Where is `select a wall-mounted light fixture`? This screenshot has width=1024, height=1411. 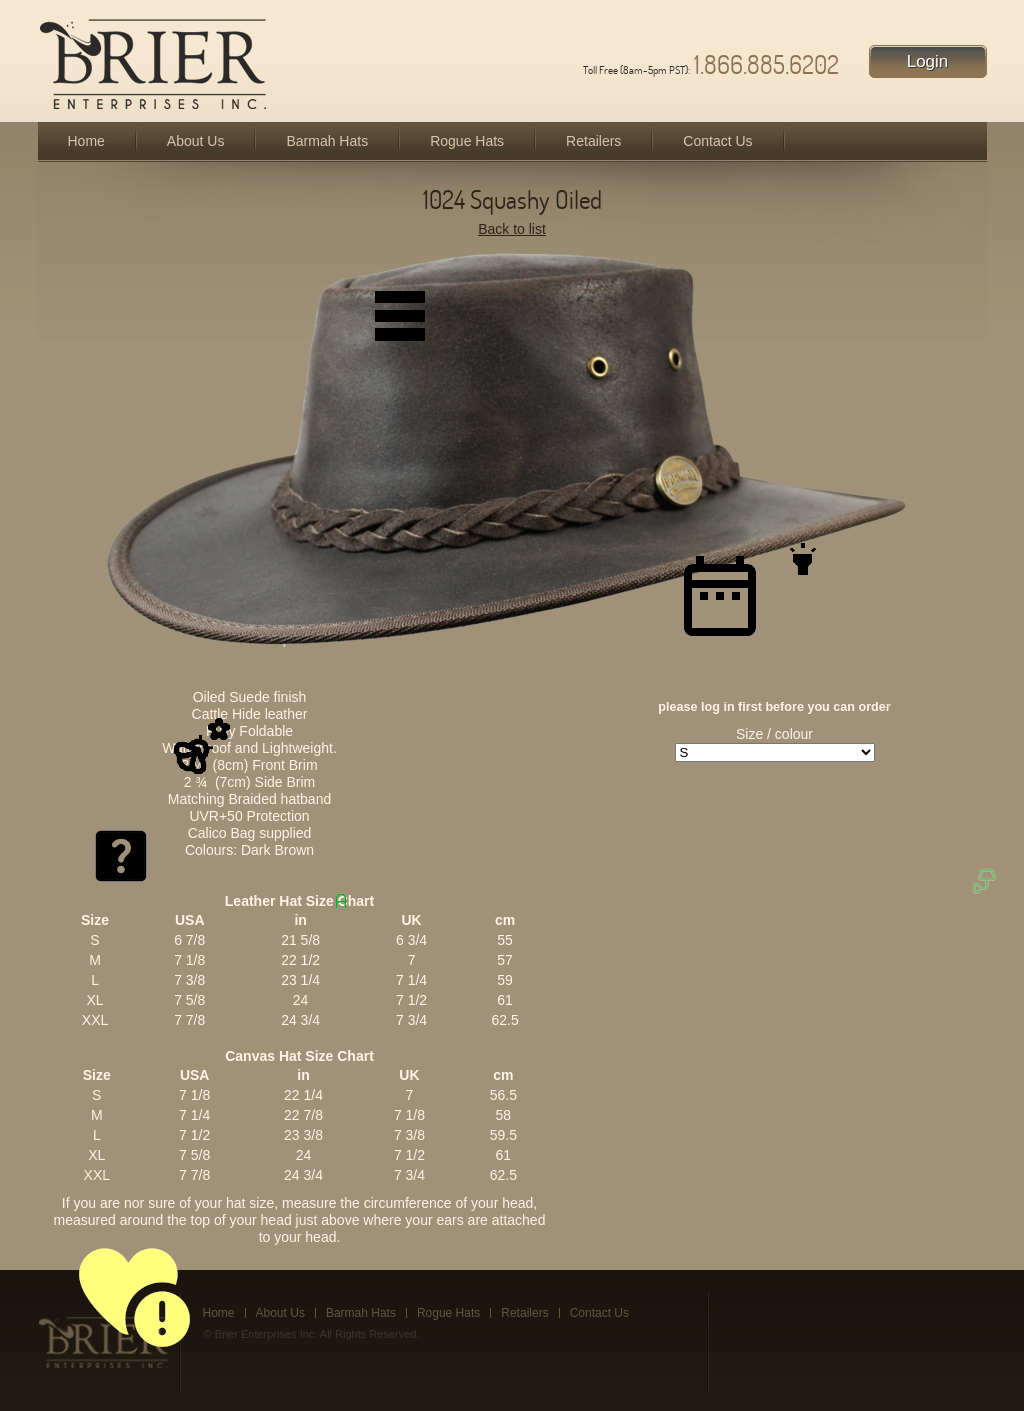 select a wall-mounted light fixture is located at coordinates (984, 880).